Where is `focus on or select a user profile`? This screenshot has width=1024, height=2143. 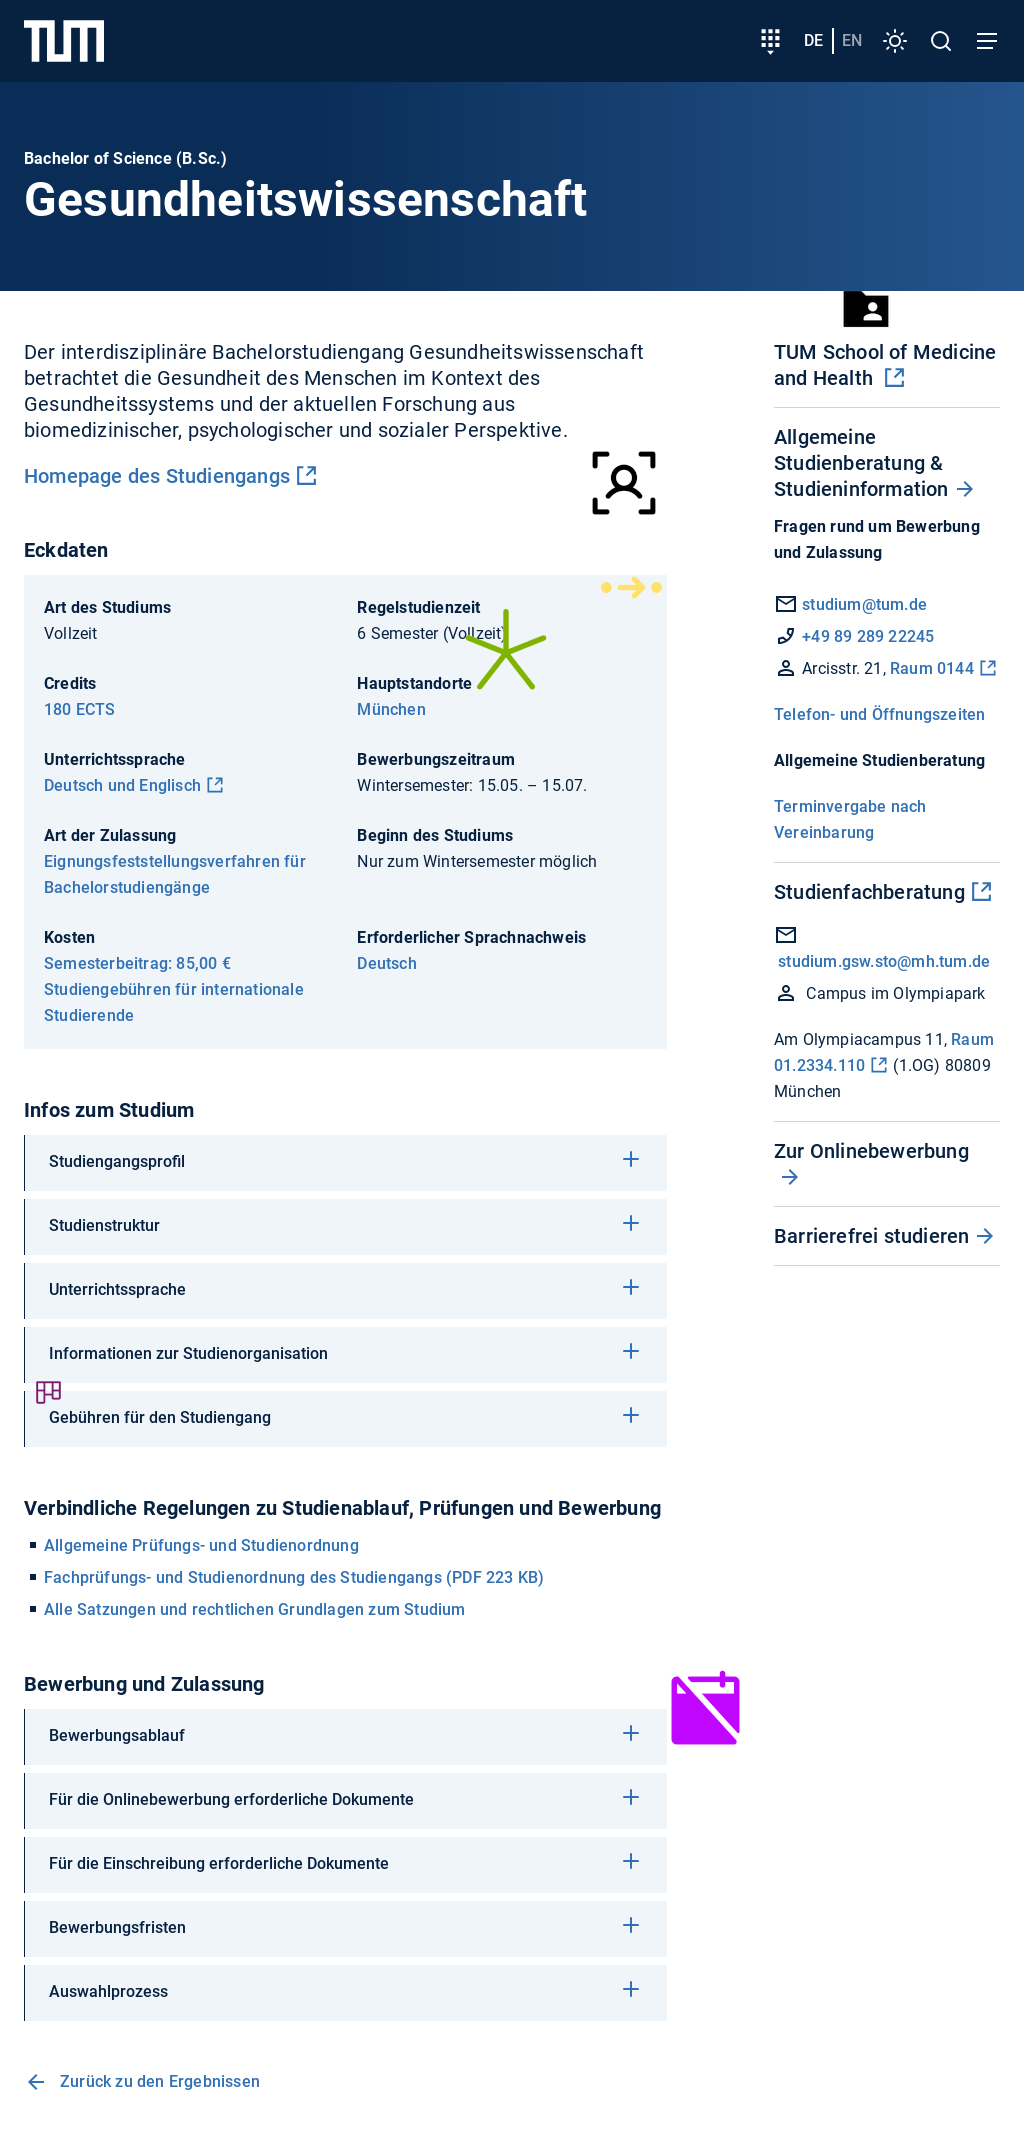 focus on or select a user profile is located at coordinates (624, 483).